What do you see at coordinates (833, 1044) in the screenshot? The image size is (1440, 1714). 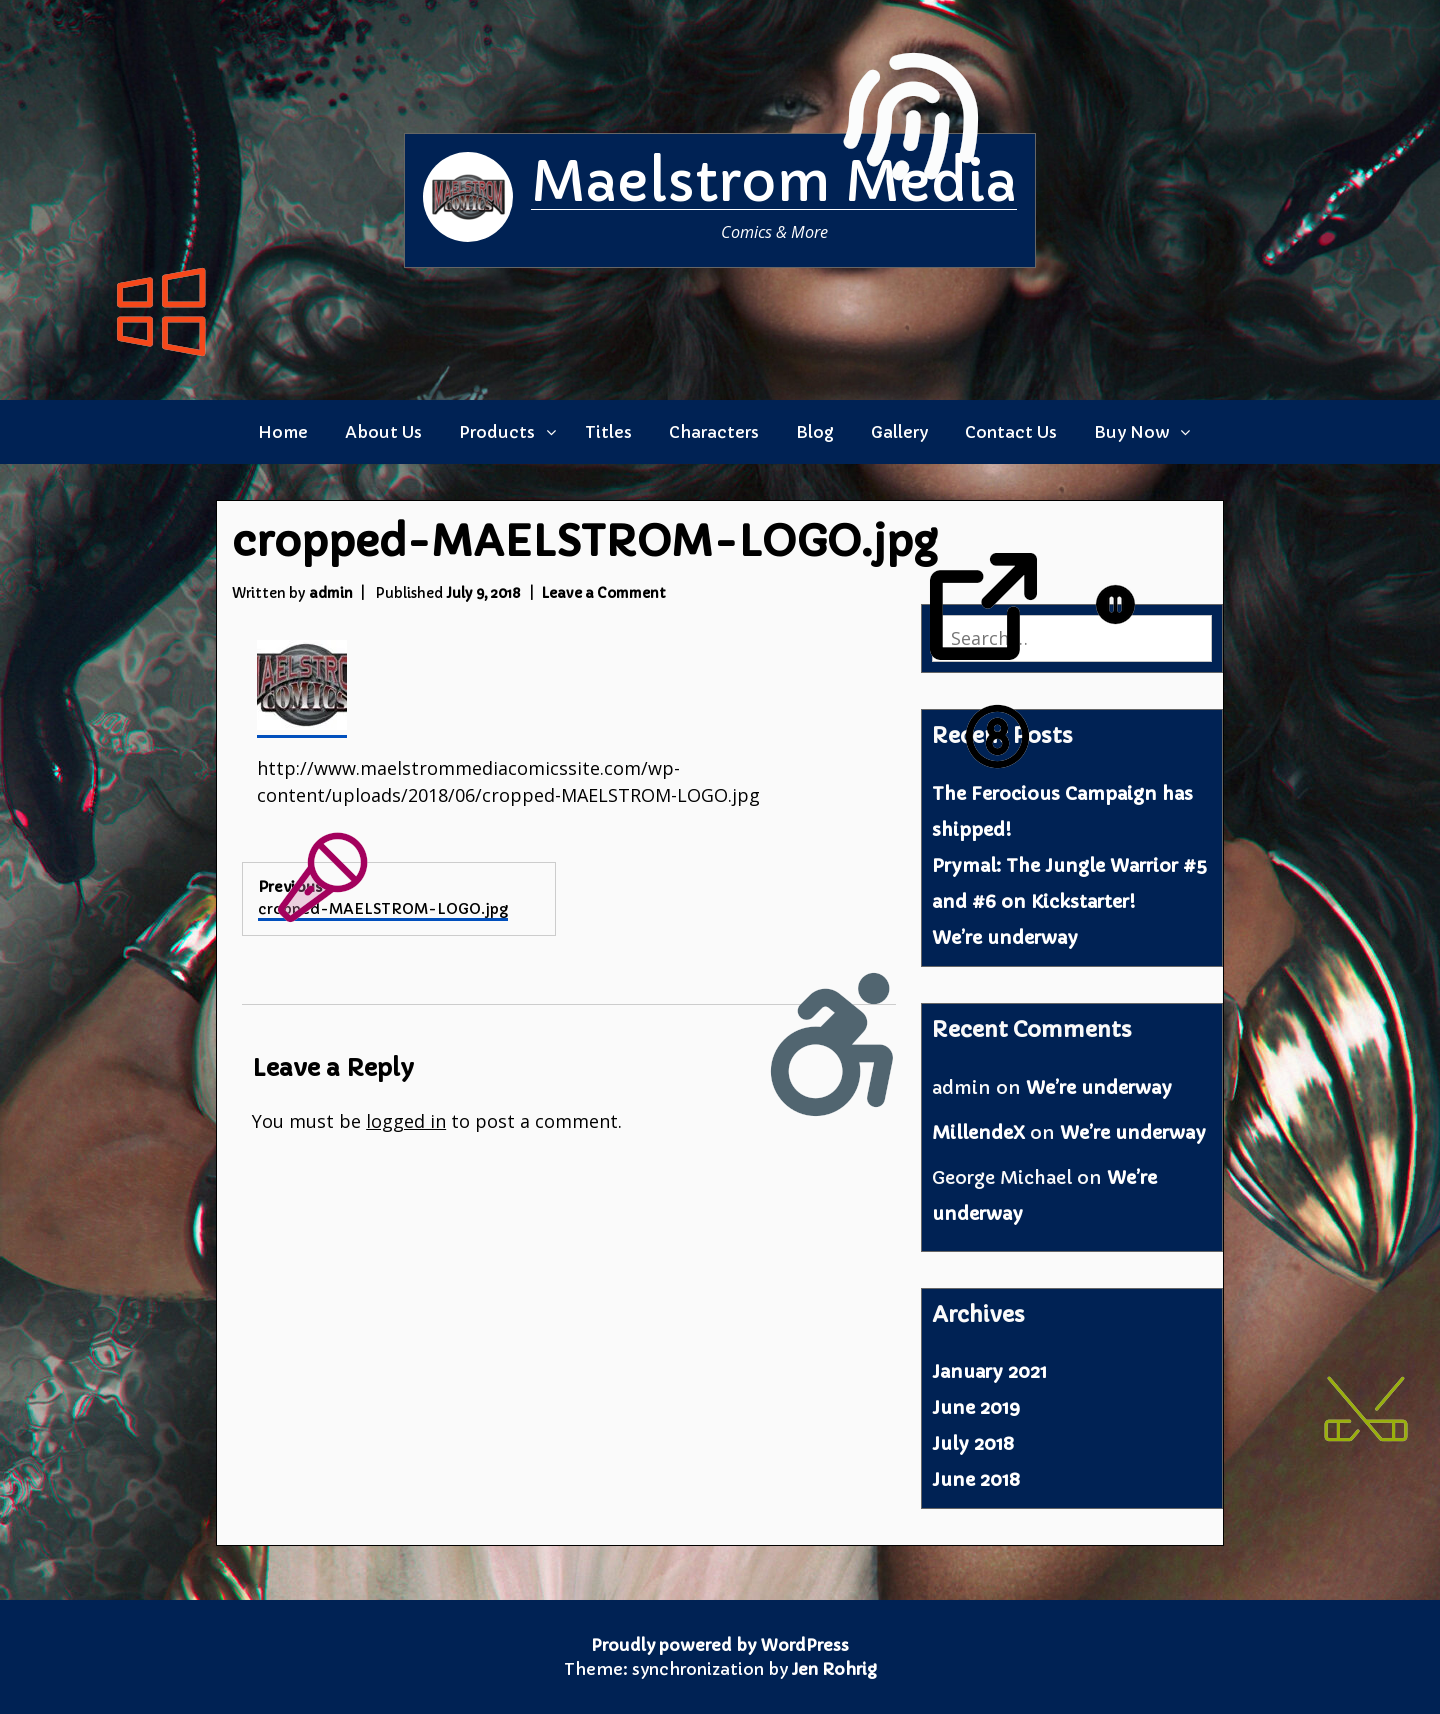 I see `indicates wheelchair accessible route or facility` at bounding box center [833, 1044].